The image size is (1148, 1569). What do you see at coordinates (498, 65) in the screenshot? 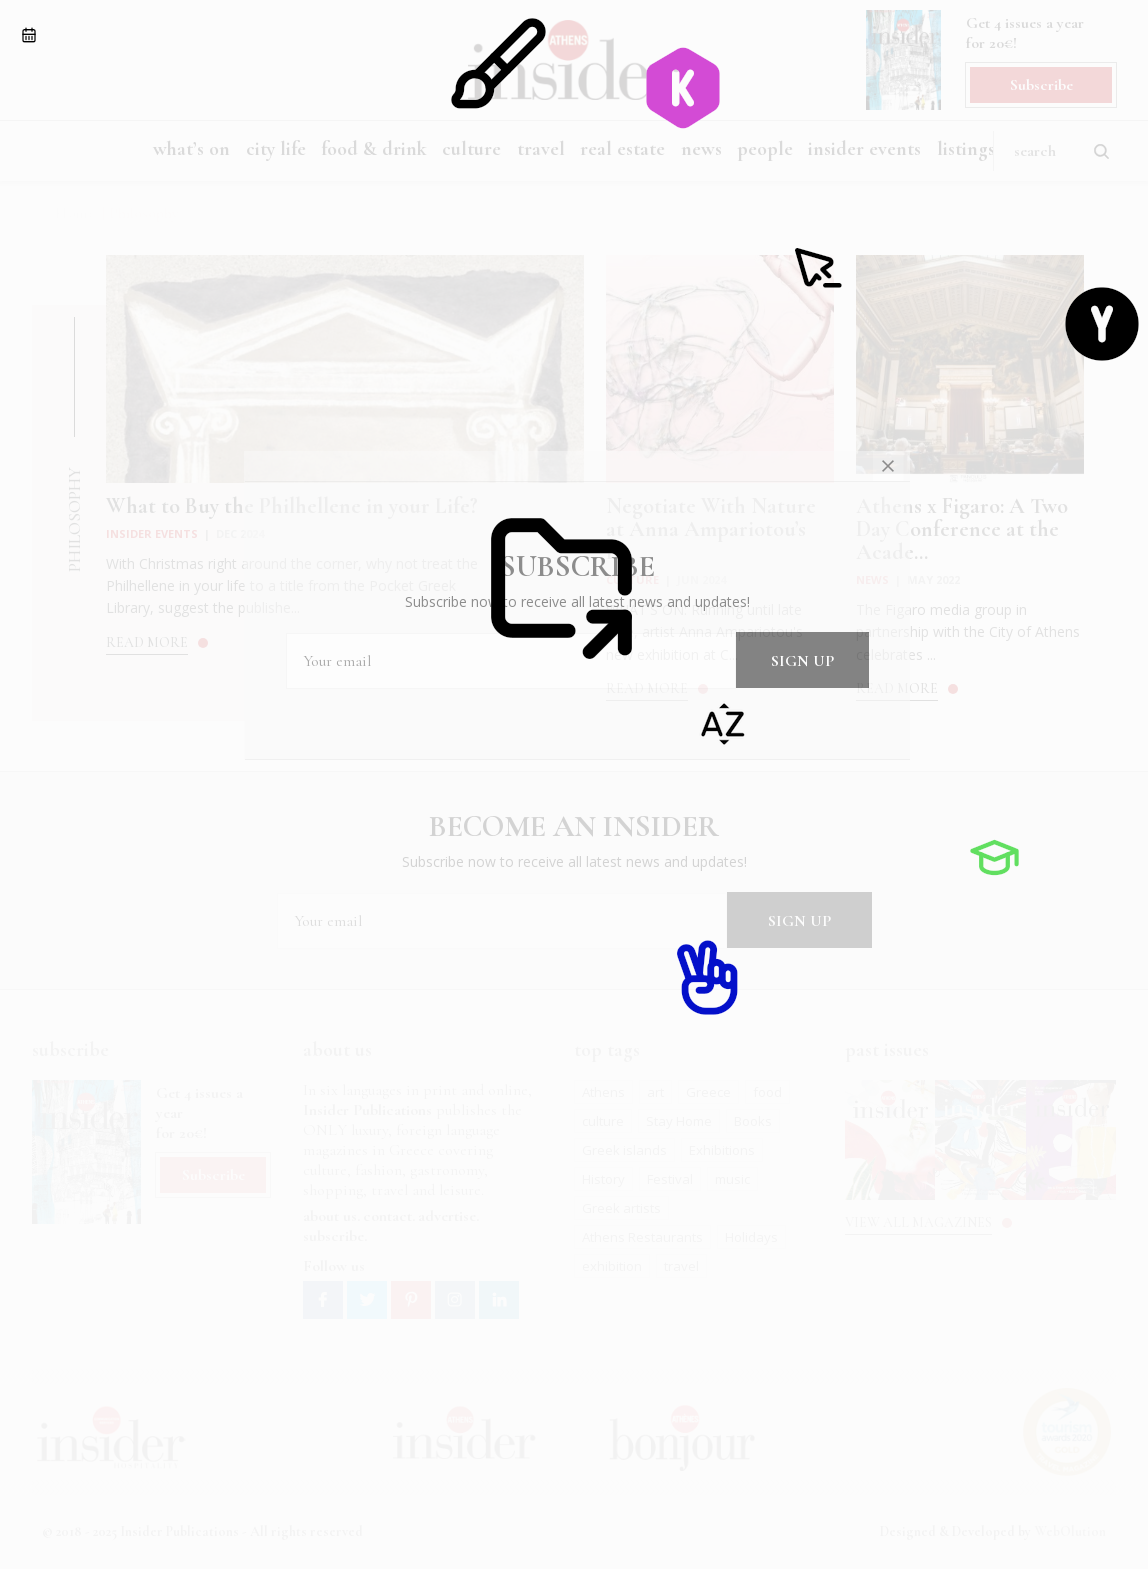
I see `access drawing or painting tools` at bounding box center [498, 65].